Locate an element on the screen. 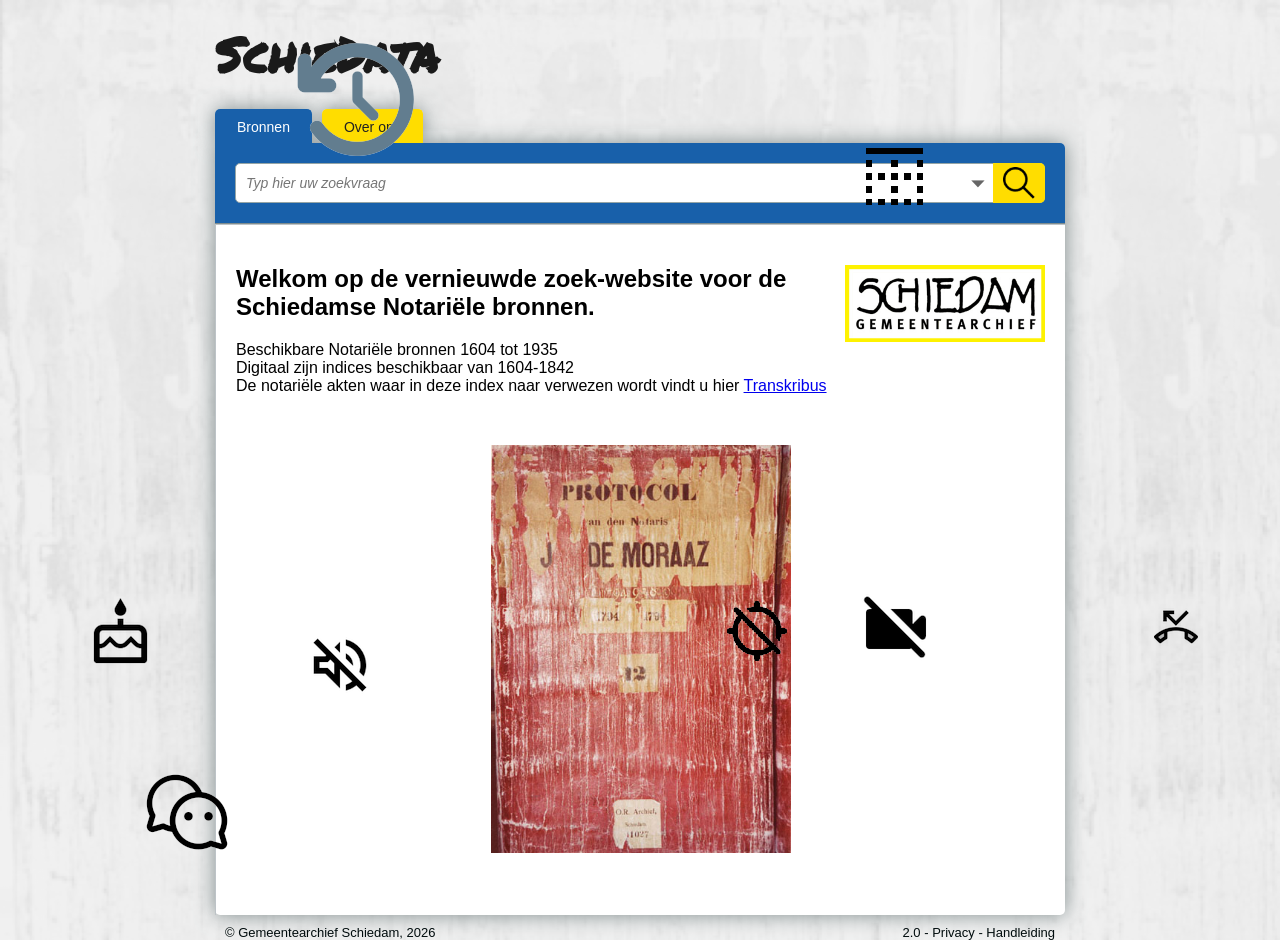 This screenshot has width=1280, height=940. open WeChat messaging app is located at coordinates (187, 812).